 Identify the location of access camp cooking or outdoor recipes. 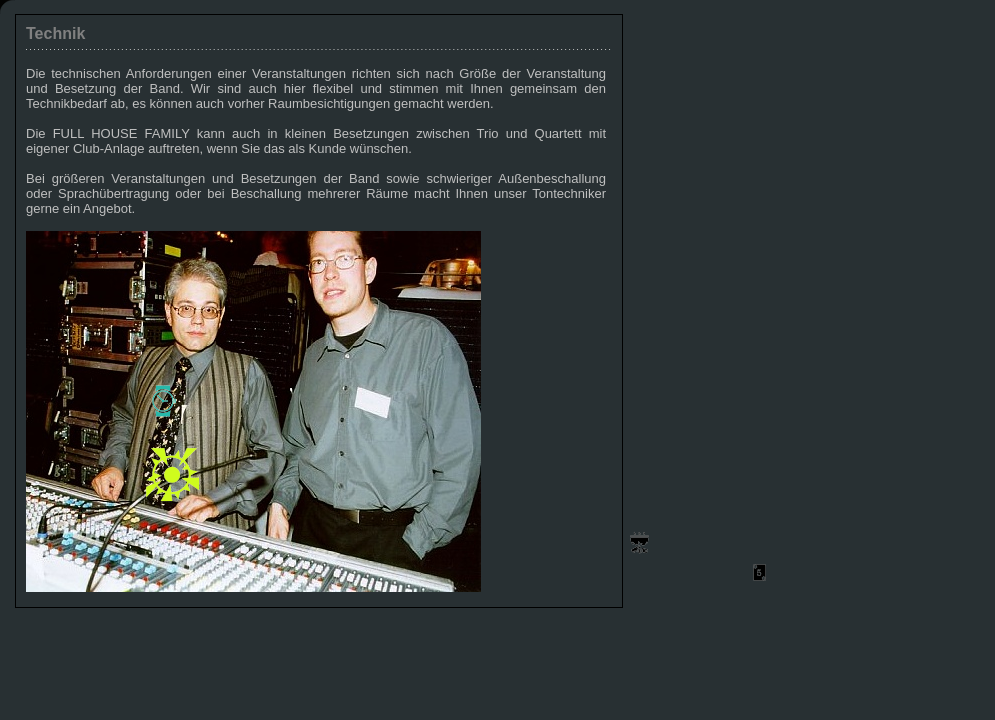
(639, 542).